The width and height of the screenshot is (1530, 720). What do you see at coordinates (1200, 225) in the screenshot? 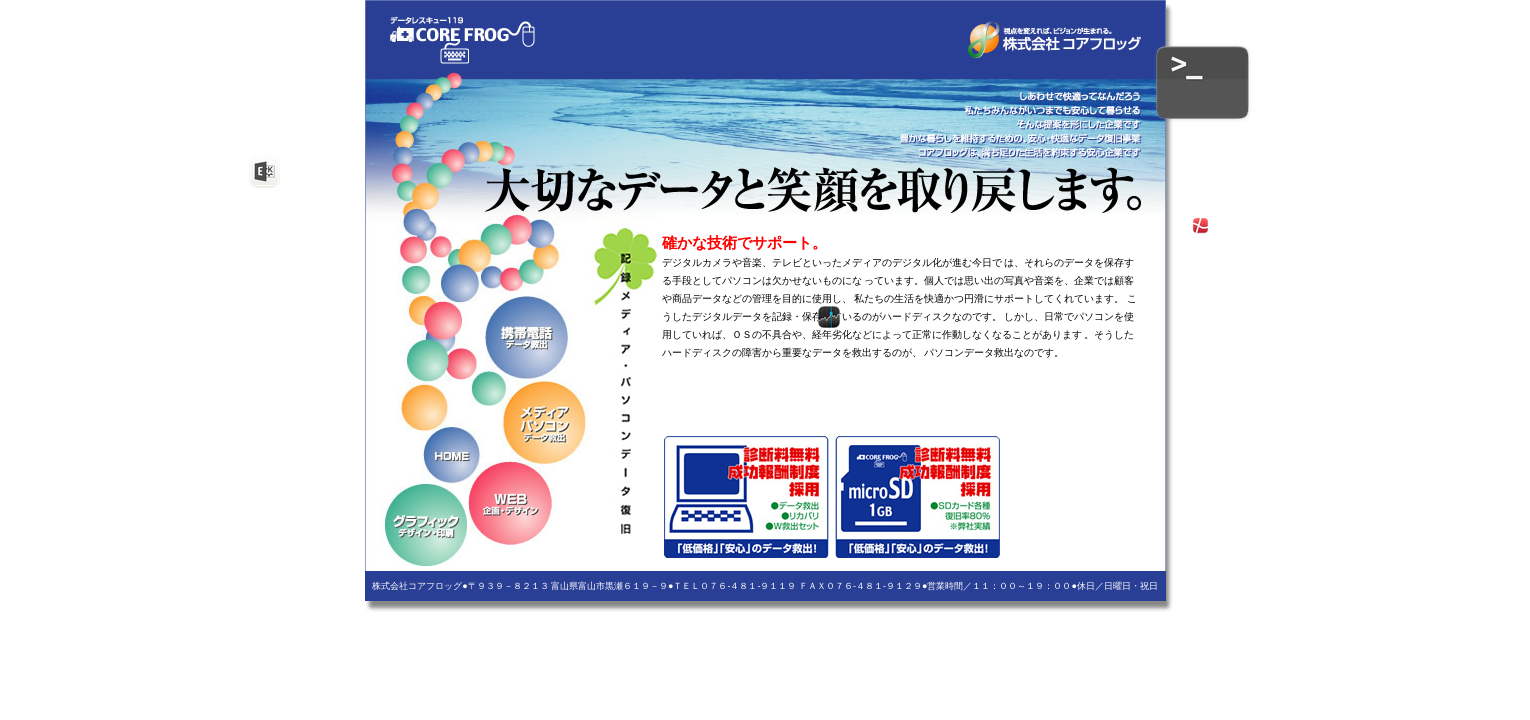
I see `open wineglass app for managing wine/windows applications` at bounding box center [1200, 225].